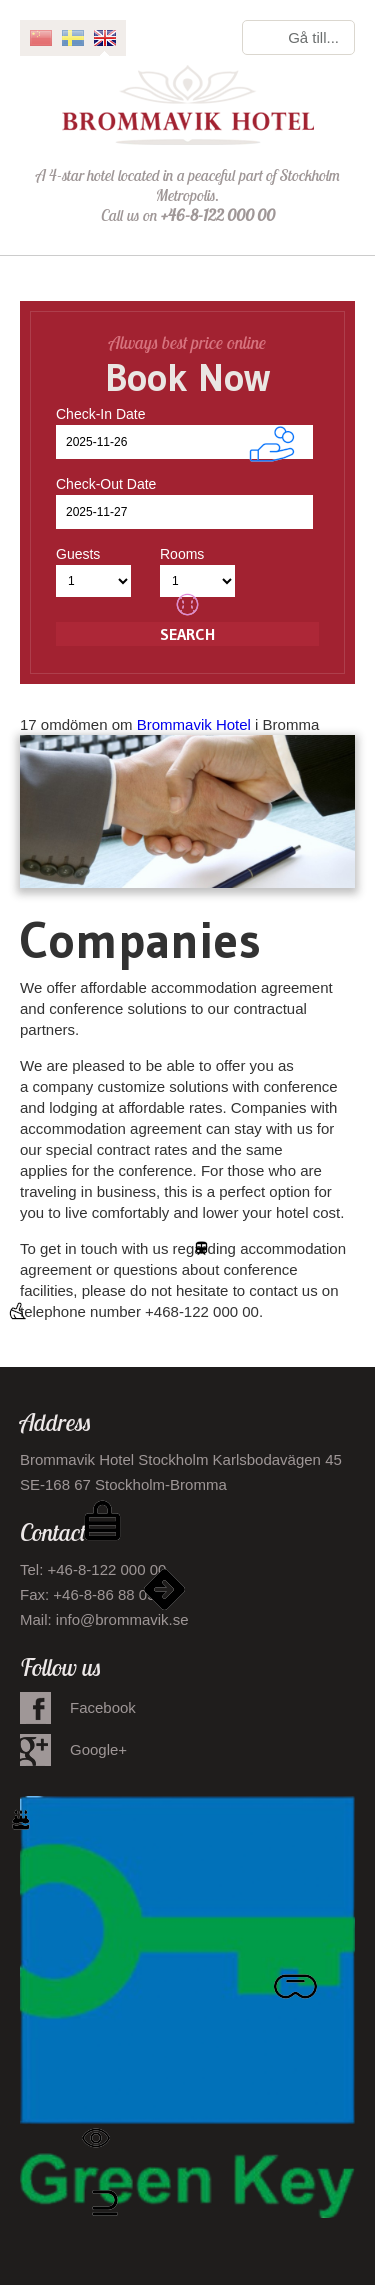 The image size is (375, 2285). What do you see at coordinates (164, 1589) in the screenshot?
I see `navigate to next step or section` at bounding box center [164, 1589].